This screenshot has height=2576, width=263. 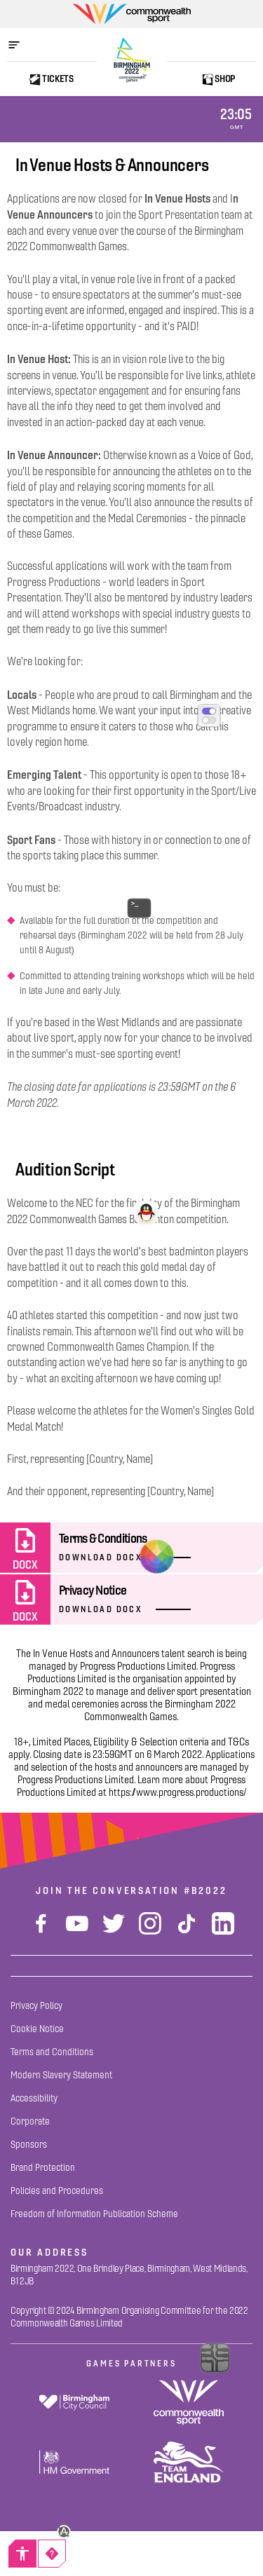 What do you see at coordinates (156, 1556) in the screenshot?
I see `open color picker or palette settings` at bounding box center [156, 1556].